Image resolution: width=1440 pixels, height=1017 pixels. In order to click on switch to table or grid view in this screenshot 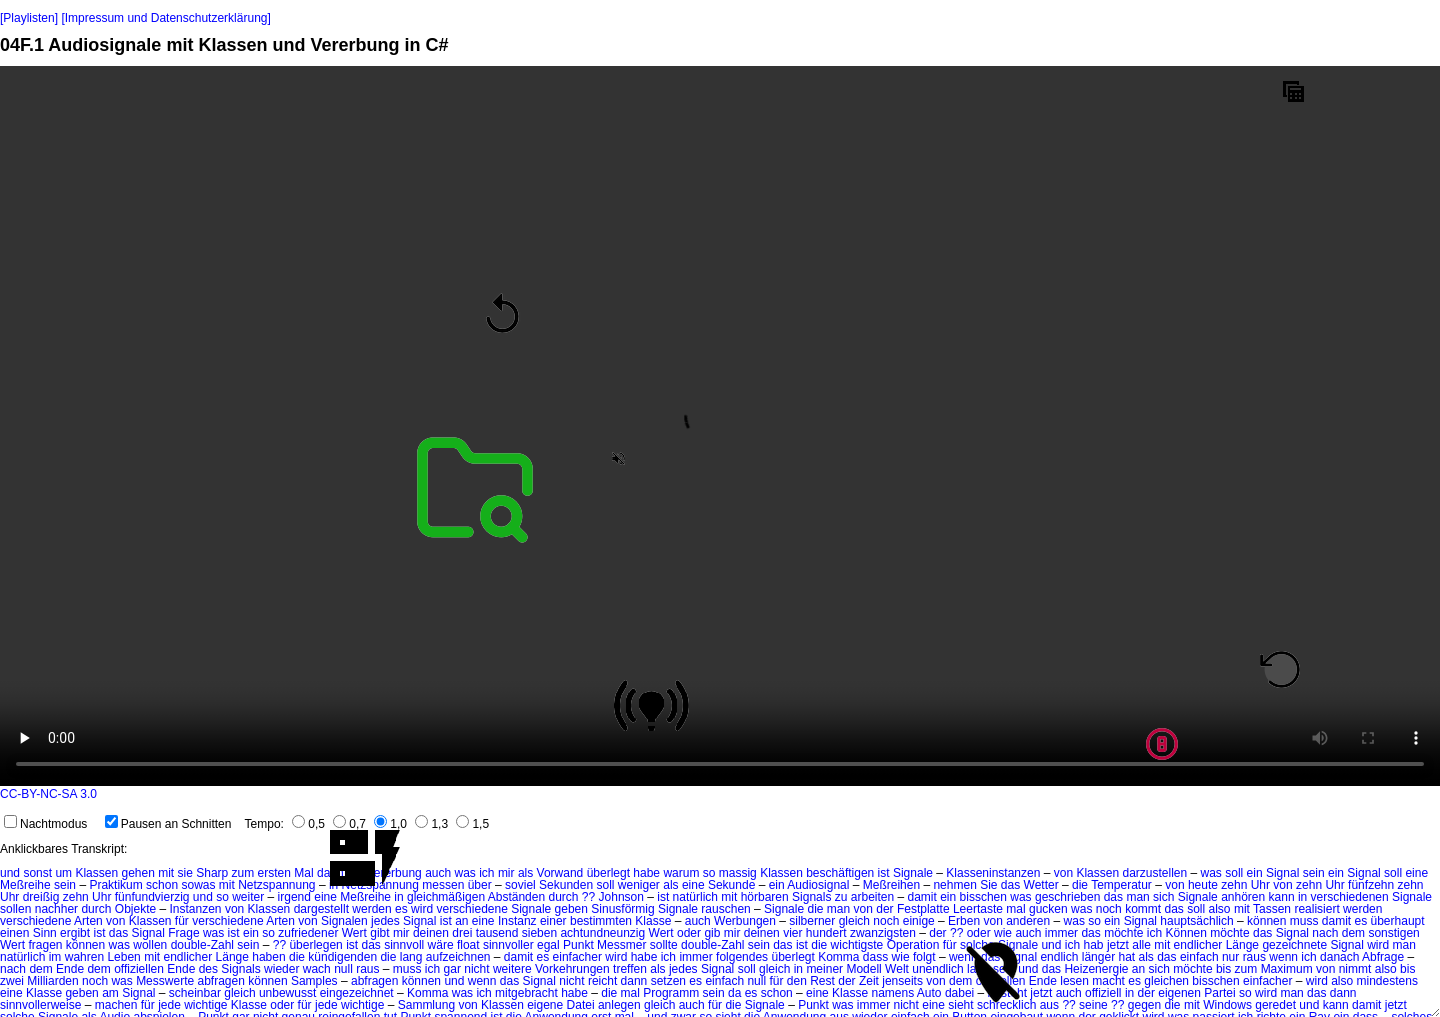, I will do `click(1293, 91)`.